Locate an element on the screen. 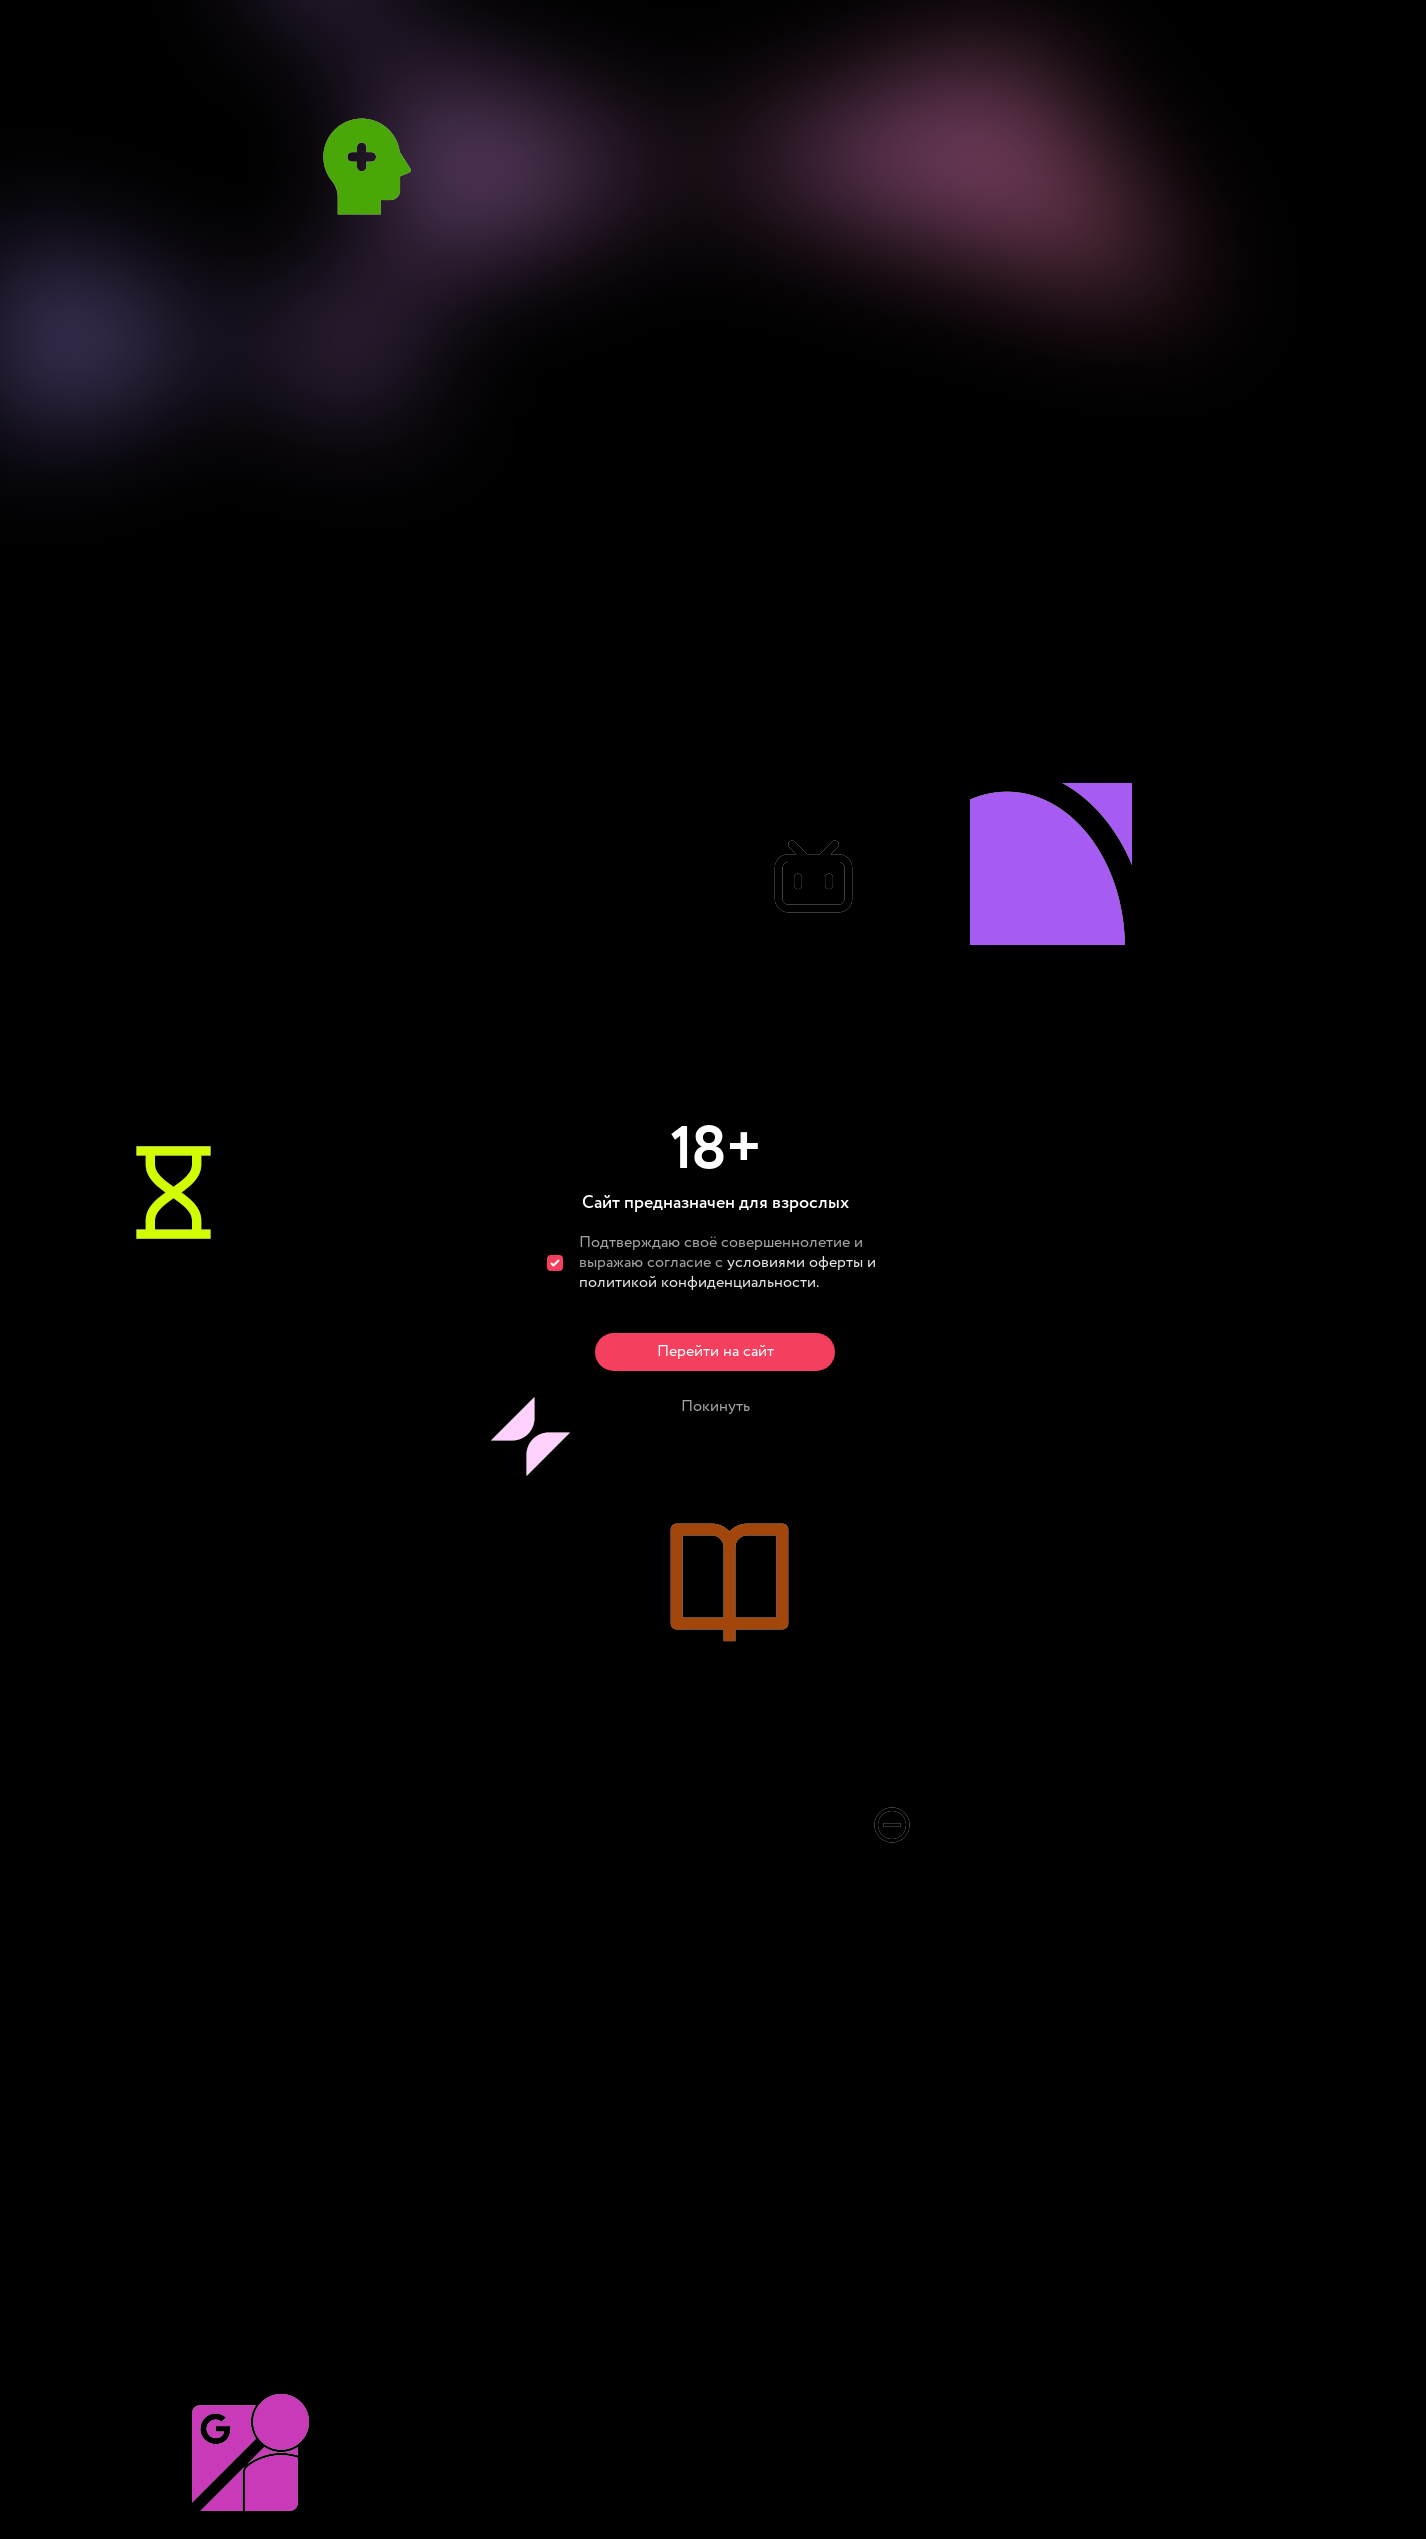  open reading mode or e-reader is located at coordinates (729, 1576).